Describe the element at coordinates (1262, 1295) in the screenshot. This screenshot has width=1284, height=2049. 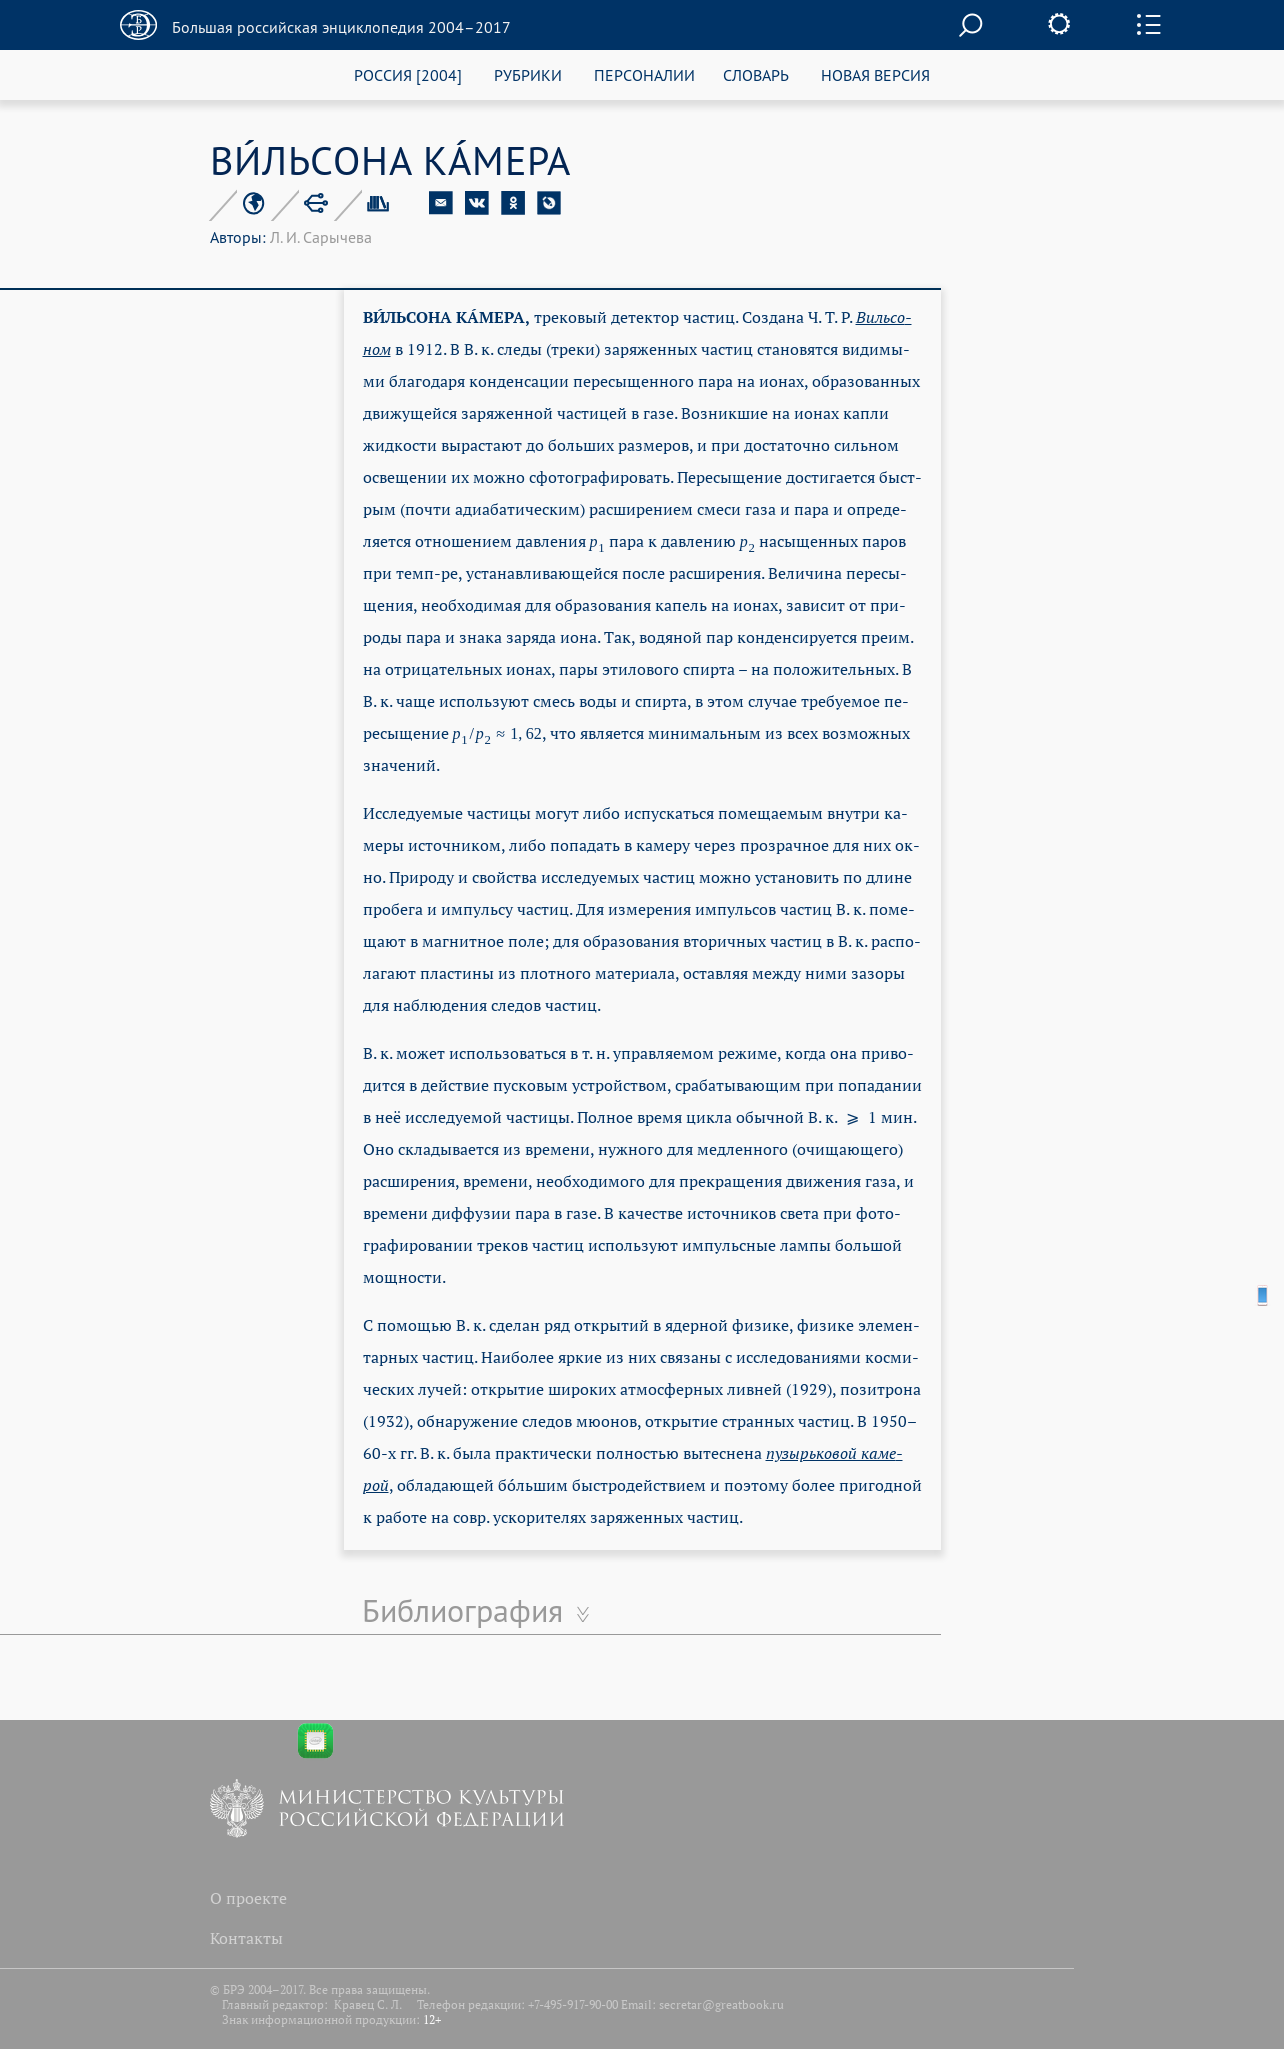
I see `iPod Touch device connected` at that location.